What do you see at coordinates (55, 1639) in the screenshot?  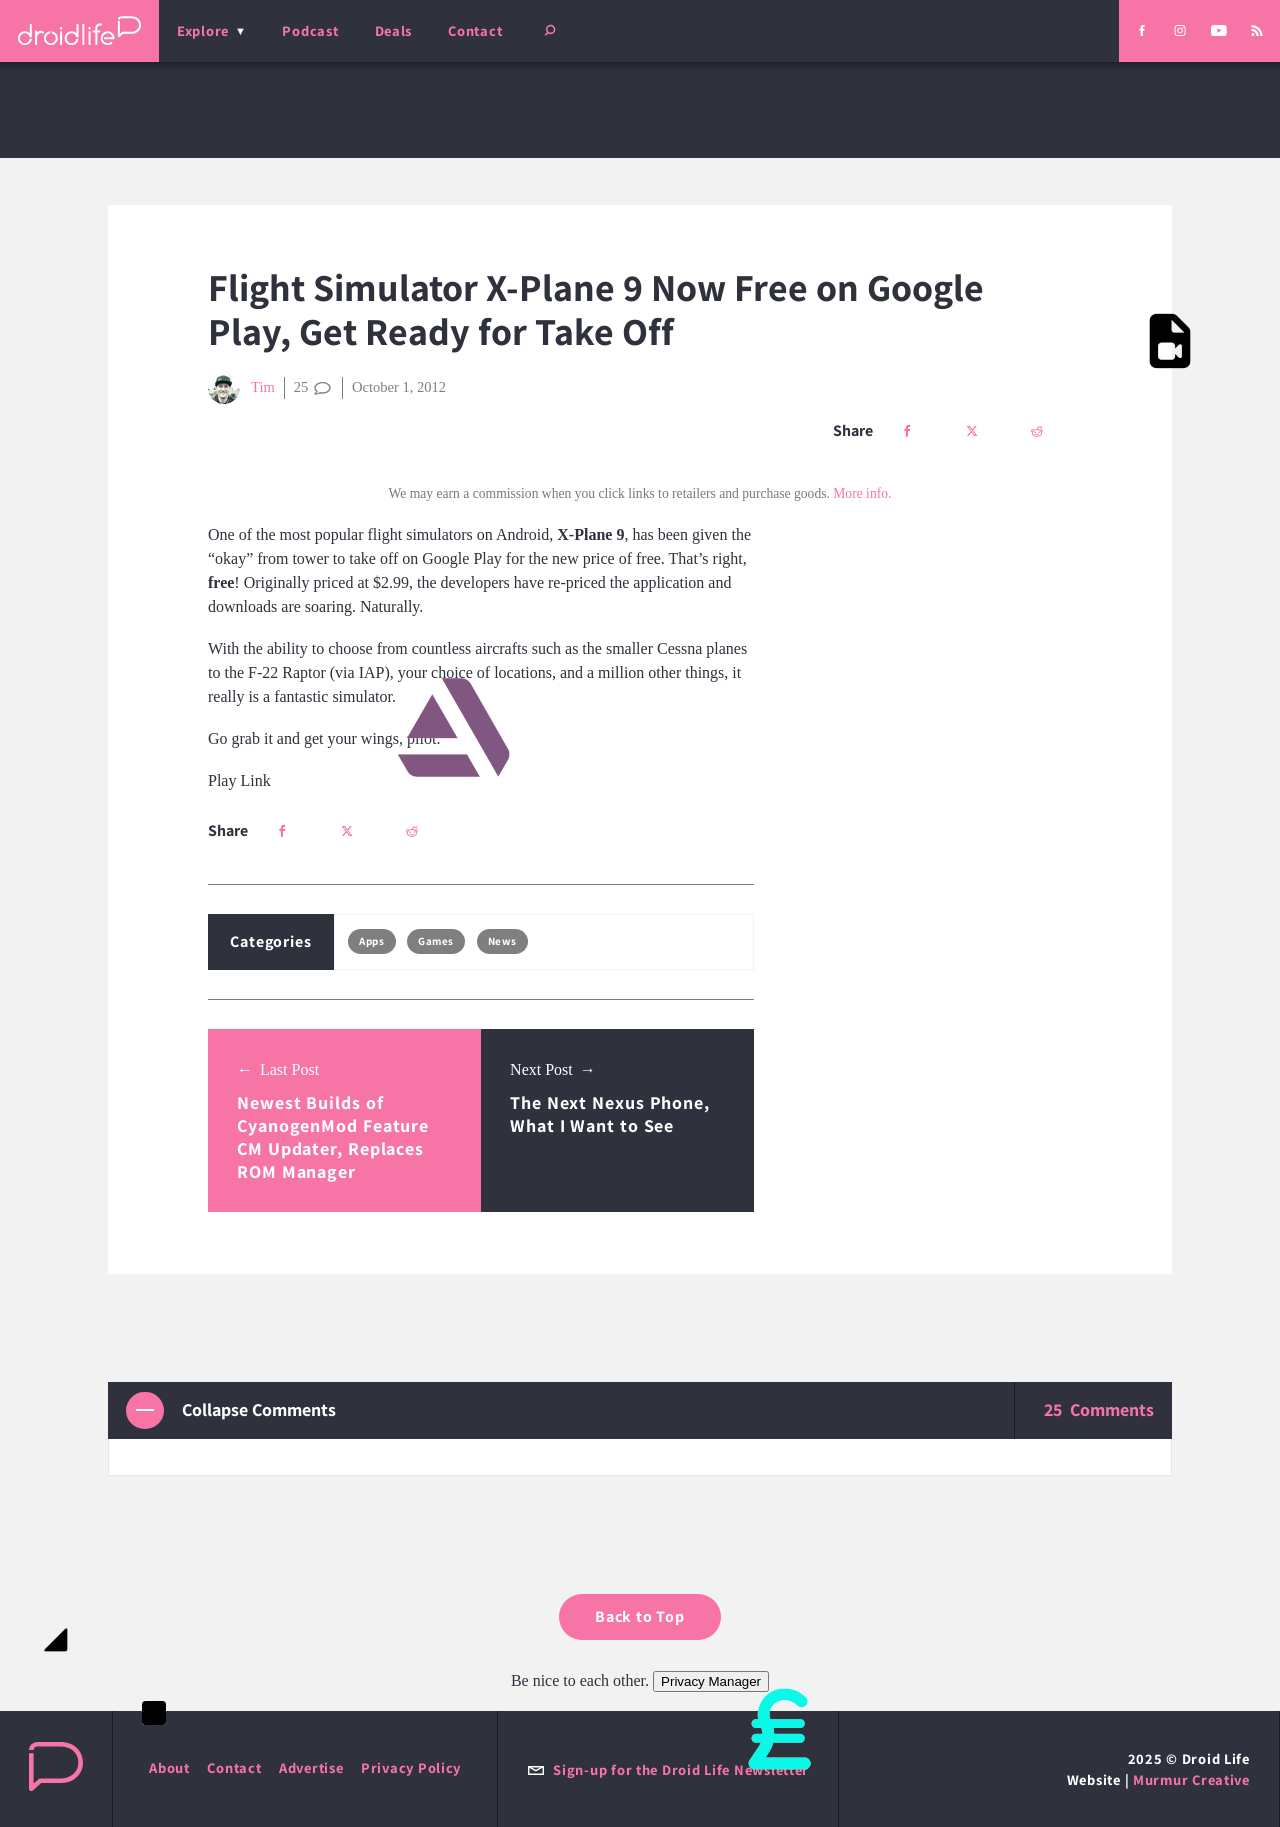 I see `indicates full cellular signal strength` at bounding box center [55, 1639].